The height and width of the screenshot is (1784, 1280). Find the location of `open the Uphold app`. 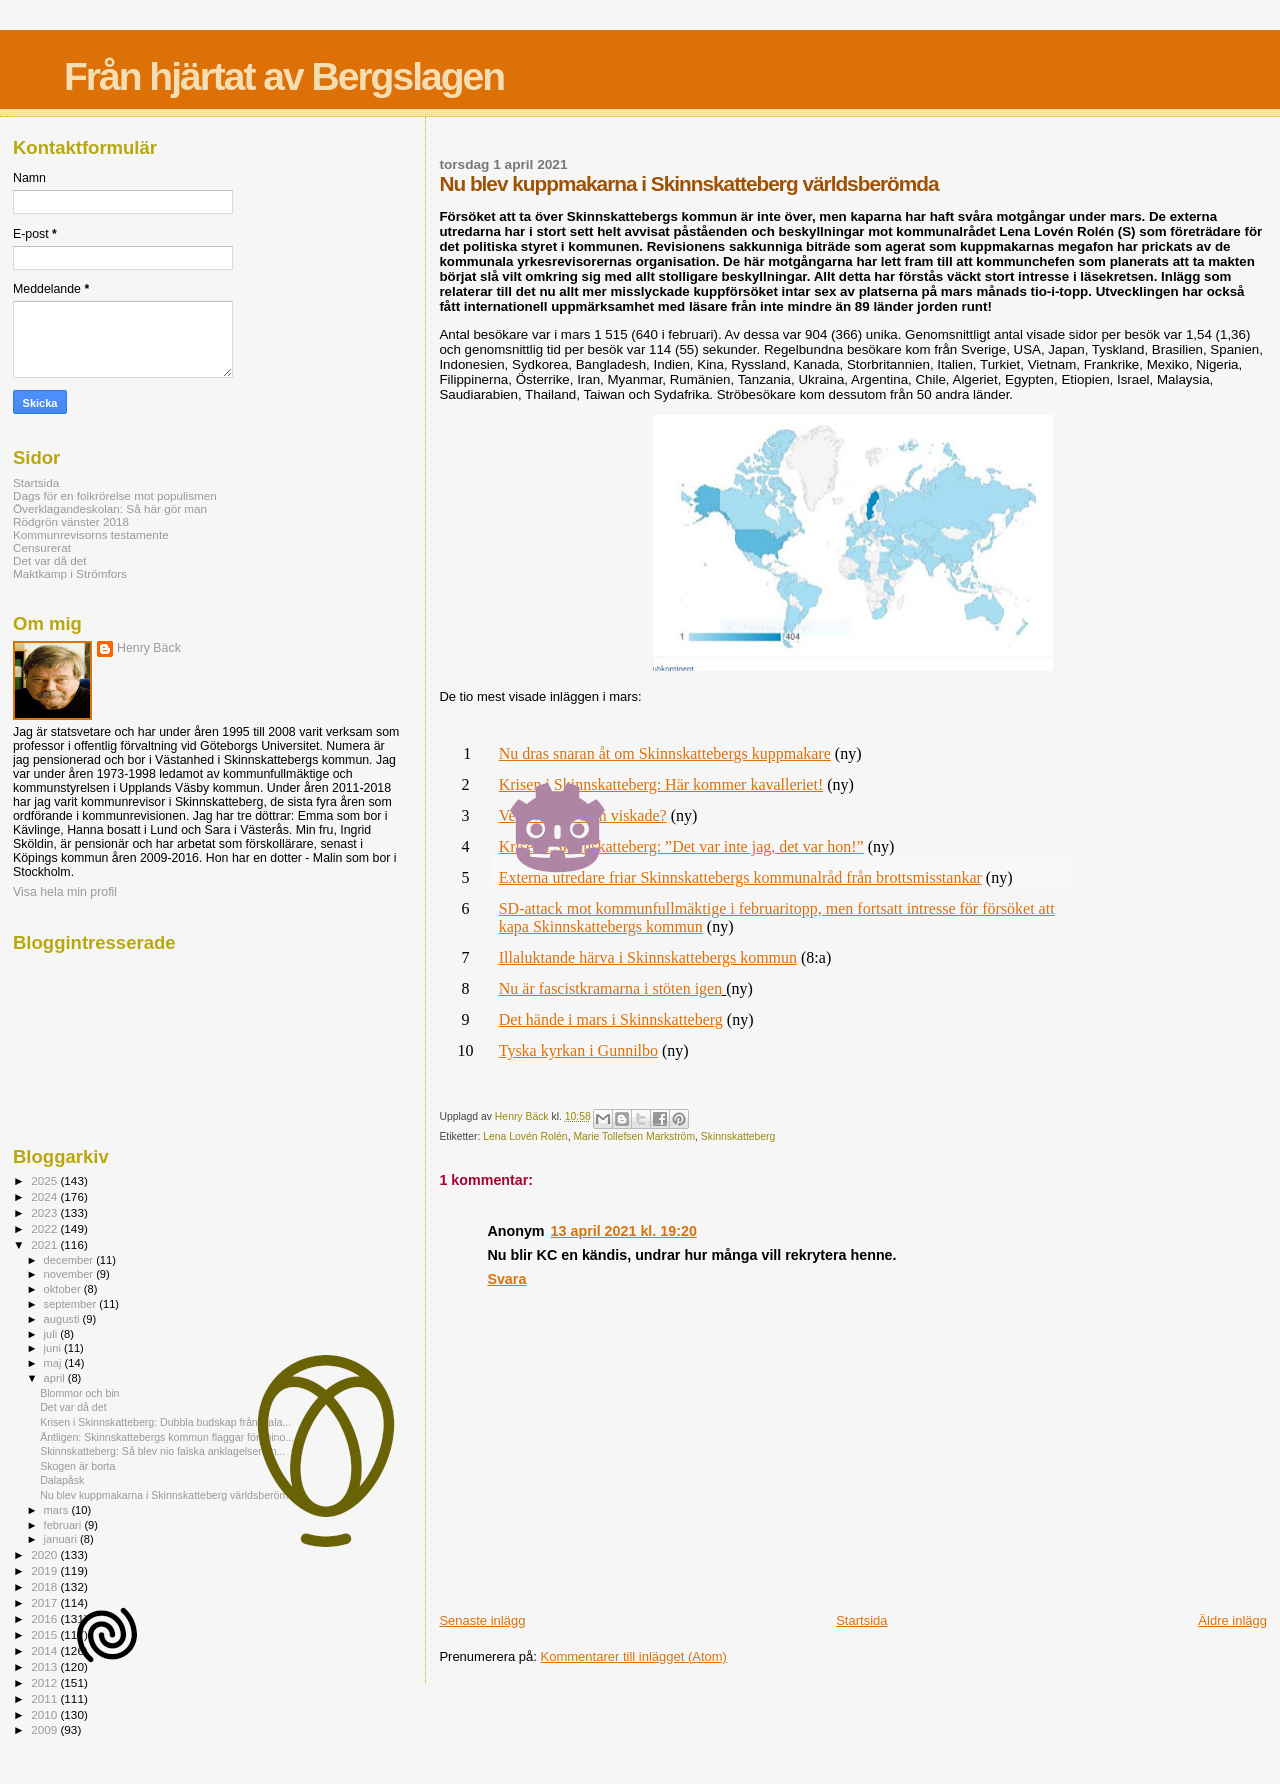

open the Uphold app is located at coordinates (326, 1451).